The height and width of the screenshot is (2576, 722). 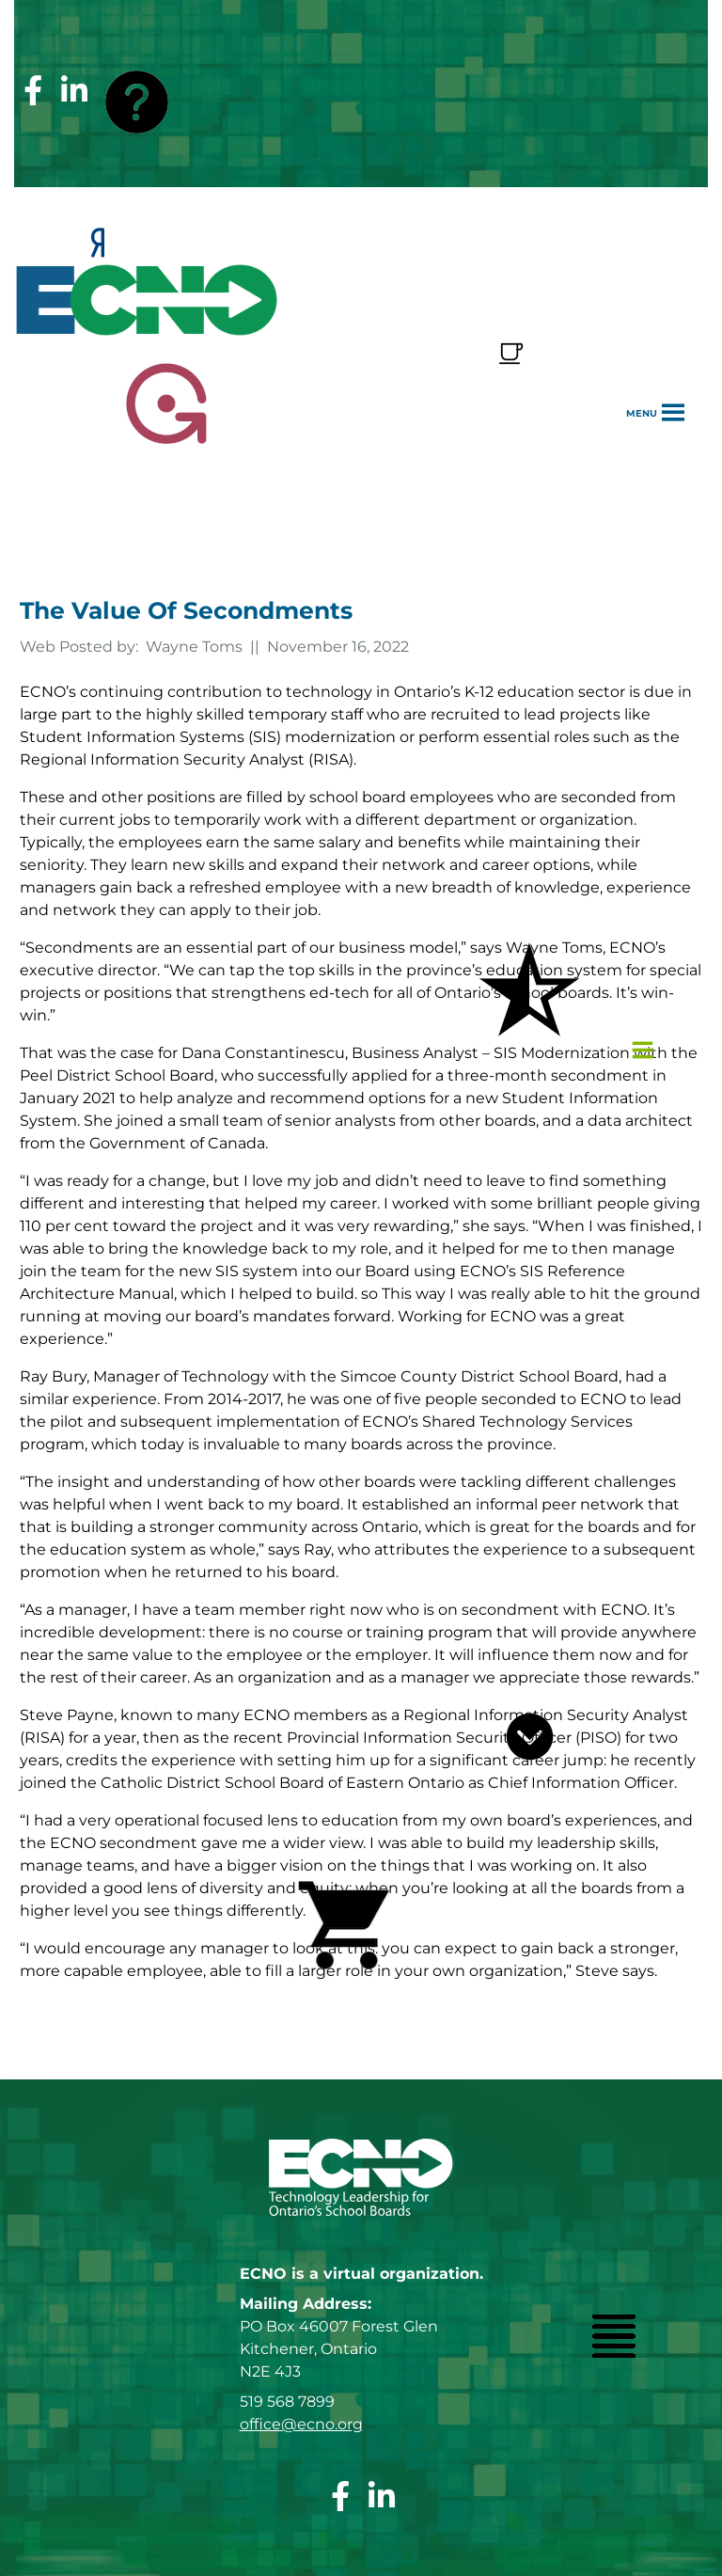 What do you see at coordinates (529, 1736) in the screenshot?
I see `expand to show more content` at bounding box center [529, 1736].